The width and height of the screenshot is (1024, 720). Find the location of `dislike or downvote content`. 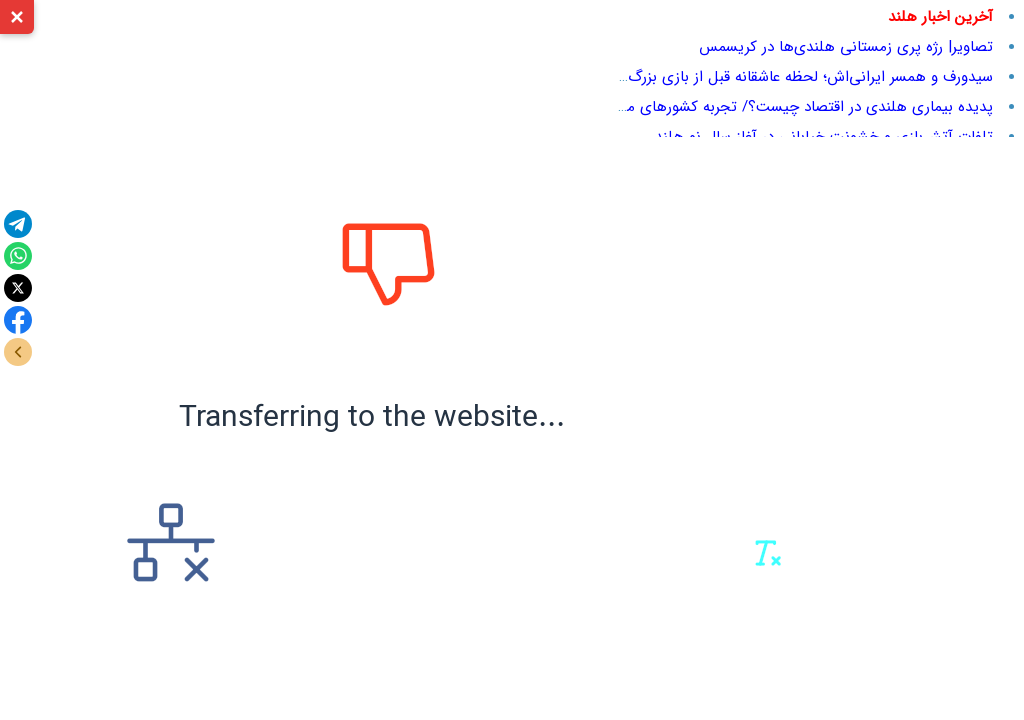

dislike or downvote content is located at coordinates (388, 259).